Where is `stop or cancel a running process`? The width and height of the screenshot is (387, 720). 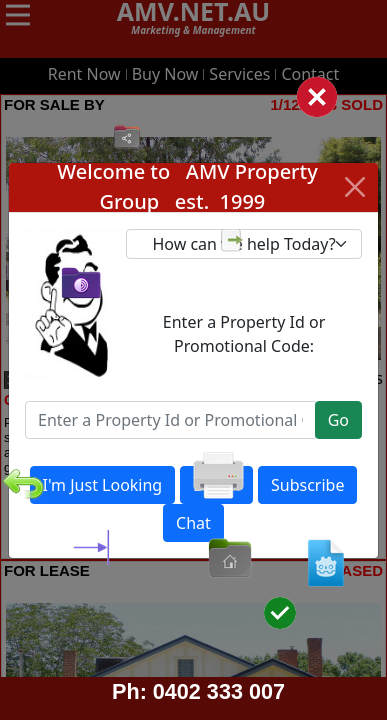
stop or cancel a running process is located at coordinates (317, 97).